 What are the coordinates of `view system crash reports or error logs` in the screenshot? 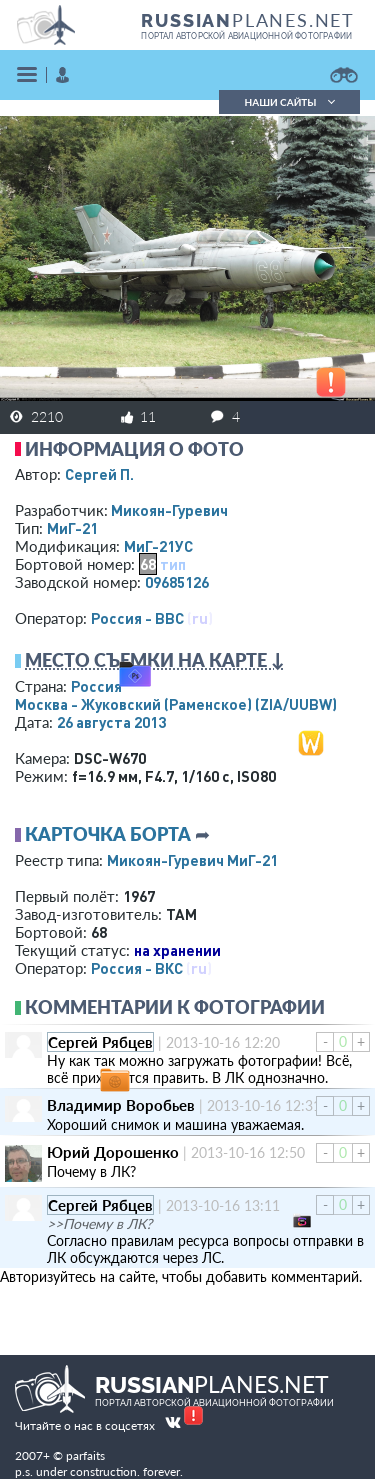 It's located at (193, 1415).